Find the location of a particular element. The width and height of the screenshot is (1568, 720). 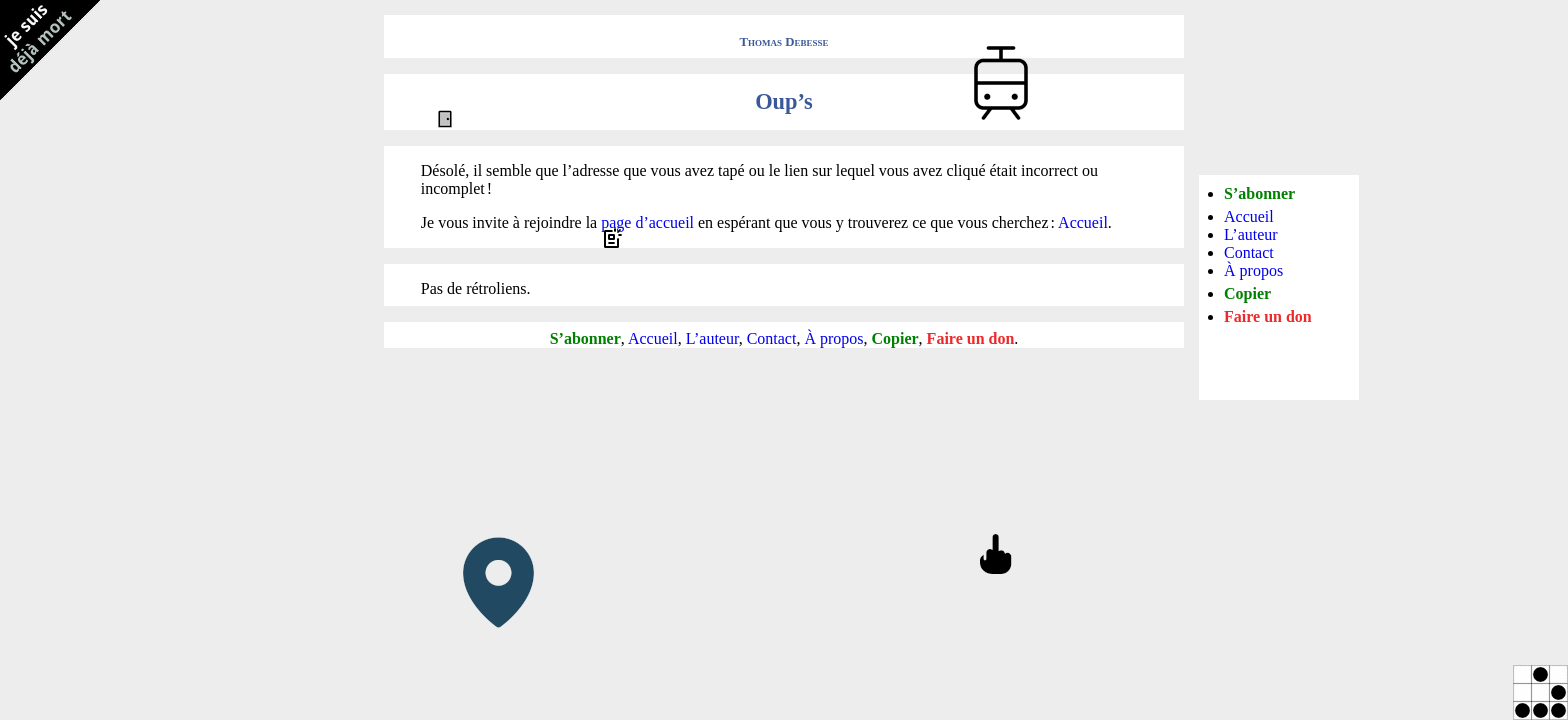

indicates sponsored or advertisement content is located at coordinates (612, 238).